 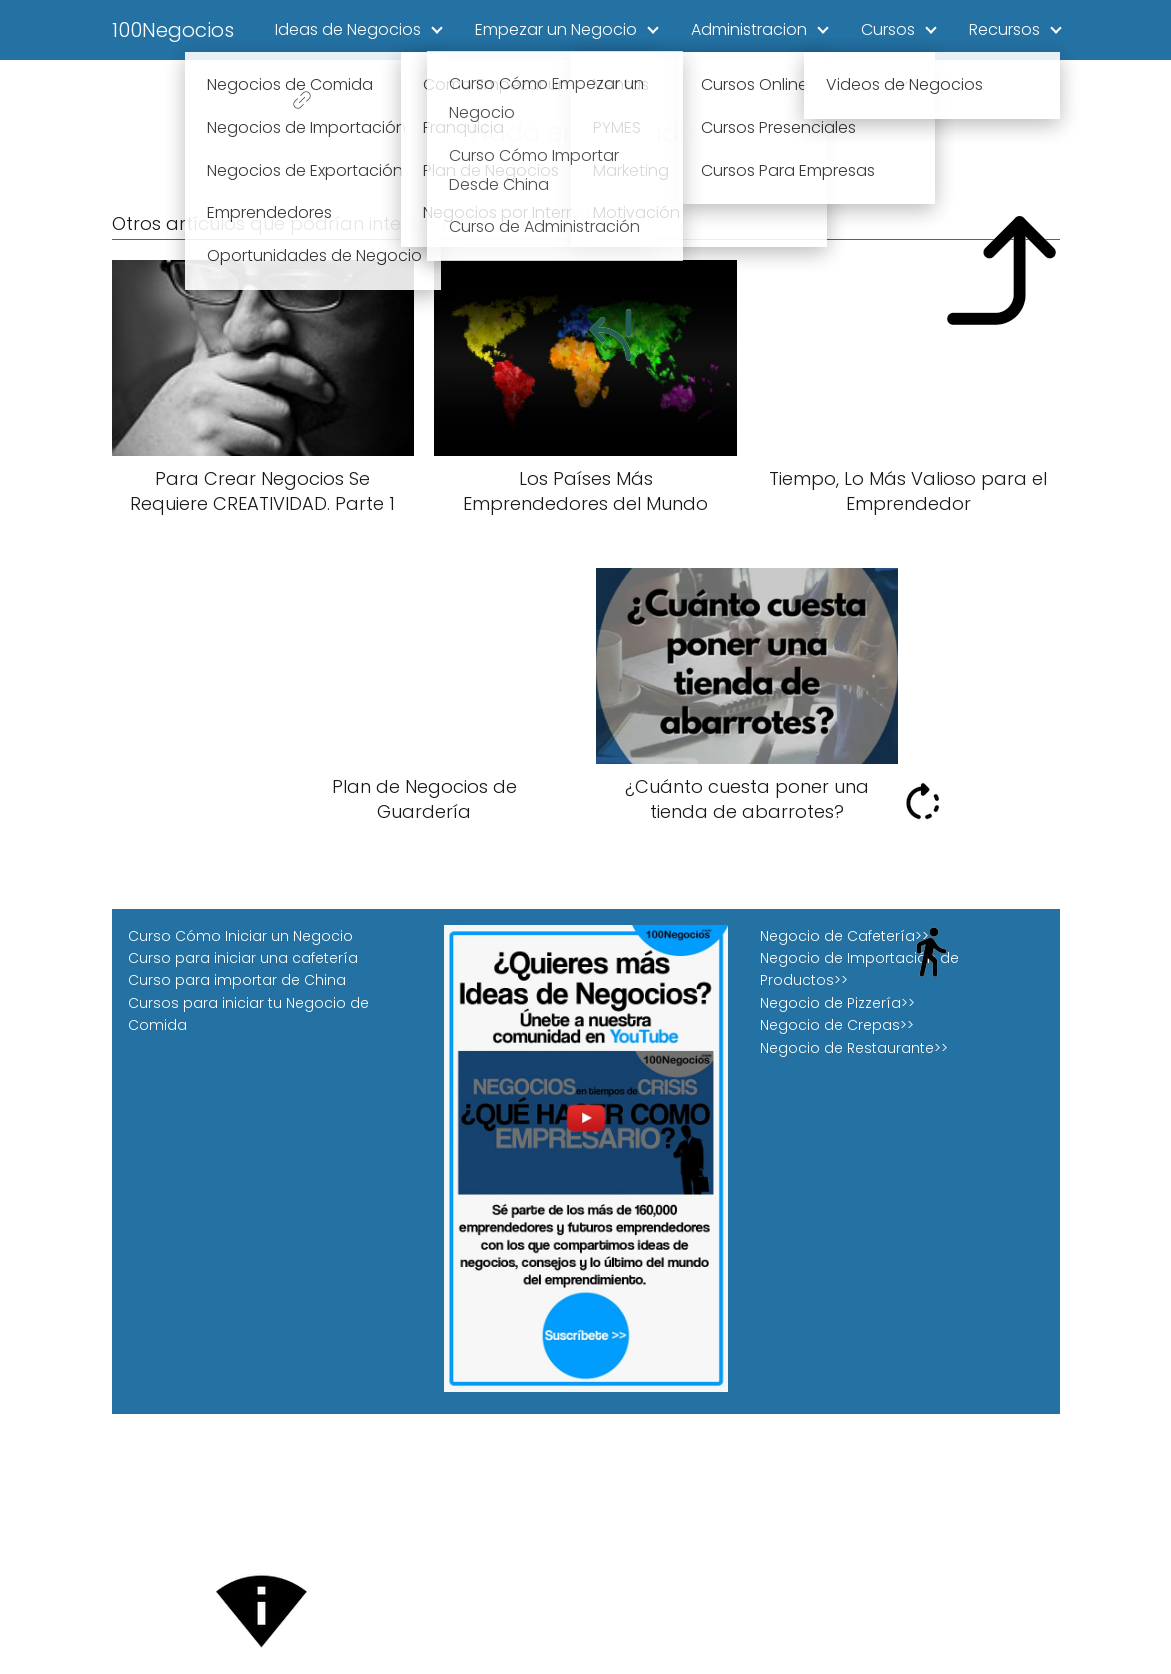 What do you see at coordinates (302, 100) in the screenshot?
I see `copy link to clipboard` at bounding box center [302, 100].